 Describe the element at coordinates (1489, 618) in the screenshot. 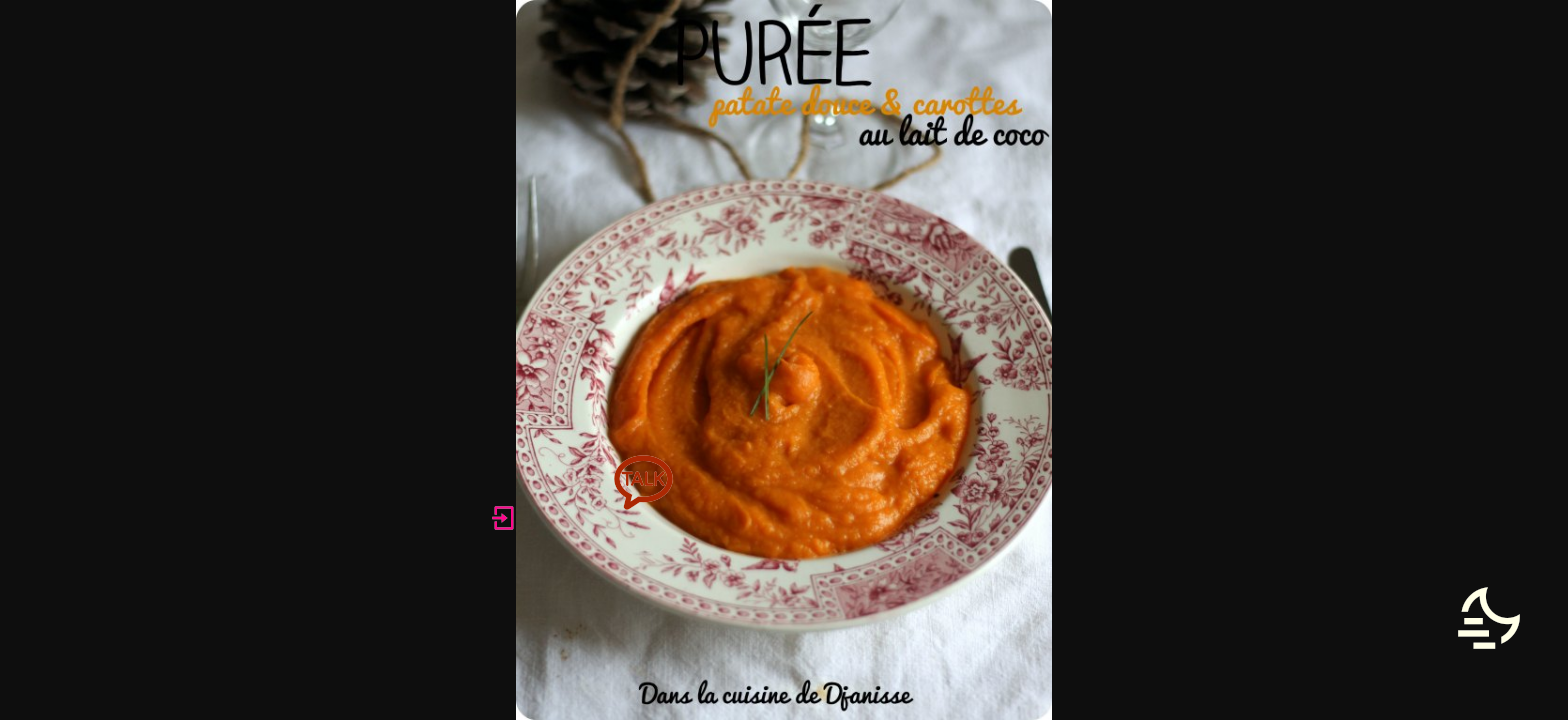

I see `indicates foggy nighttime weather conditions` at that location.